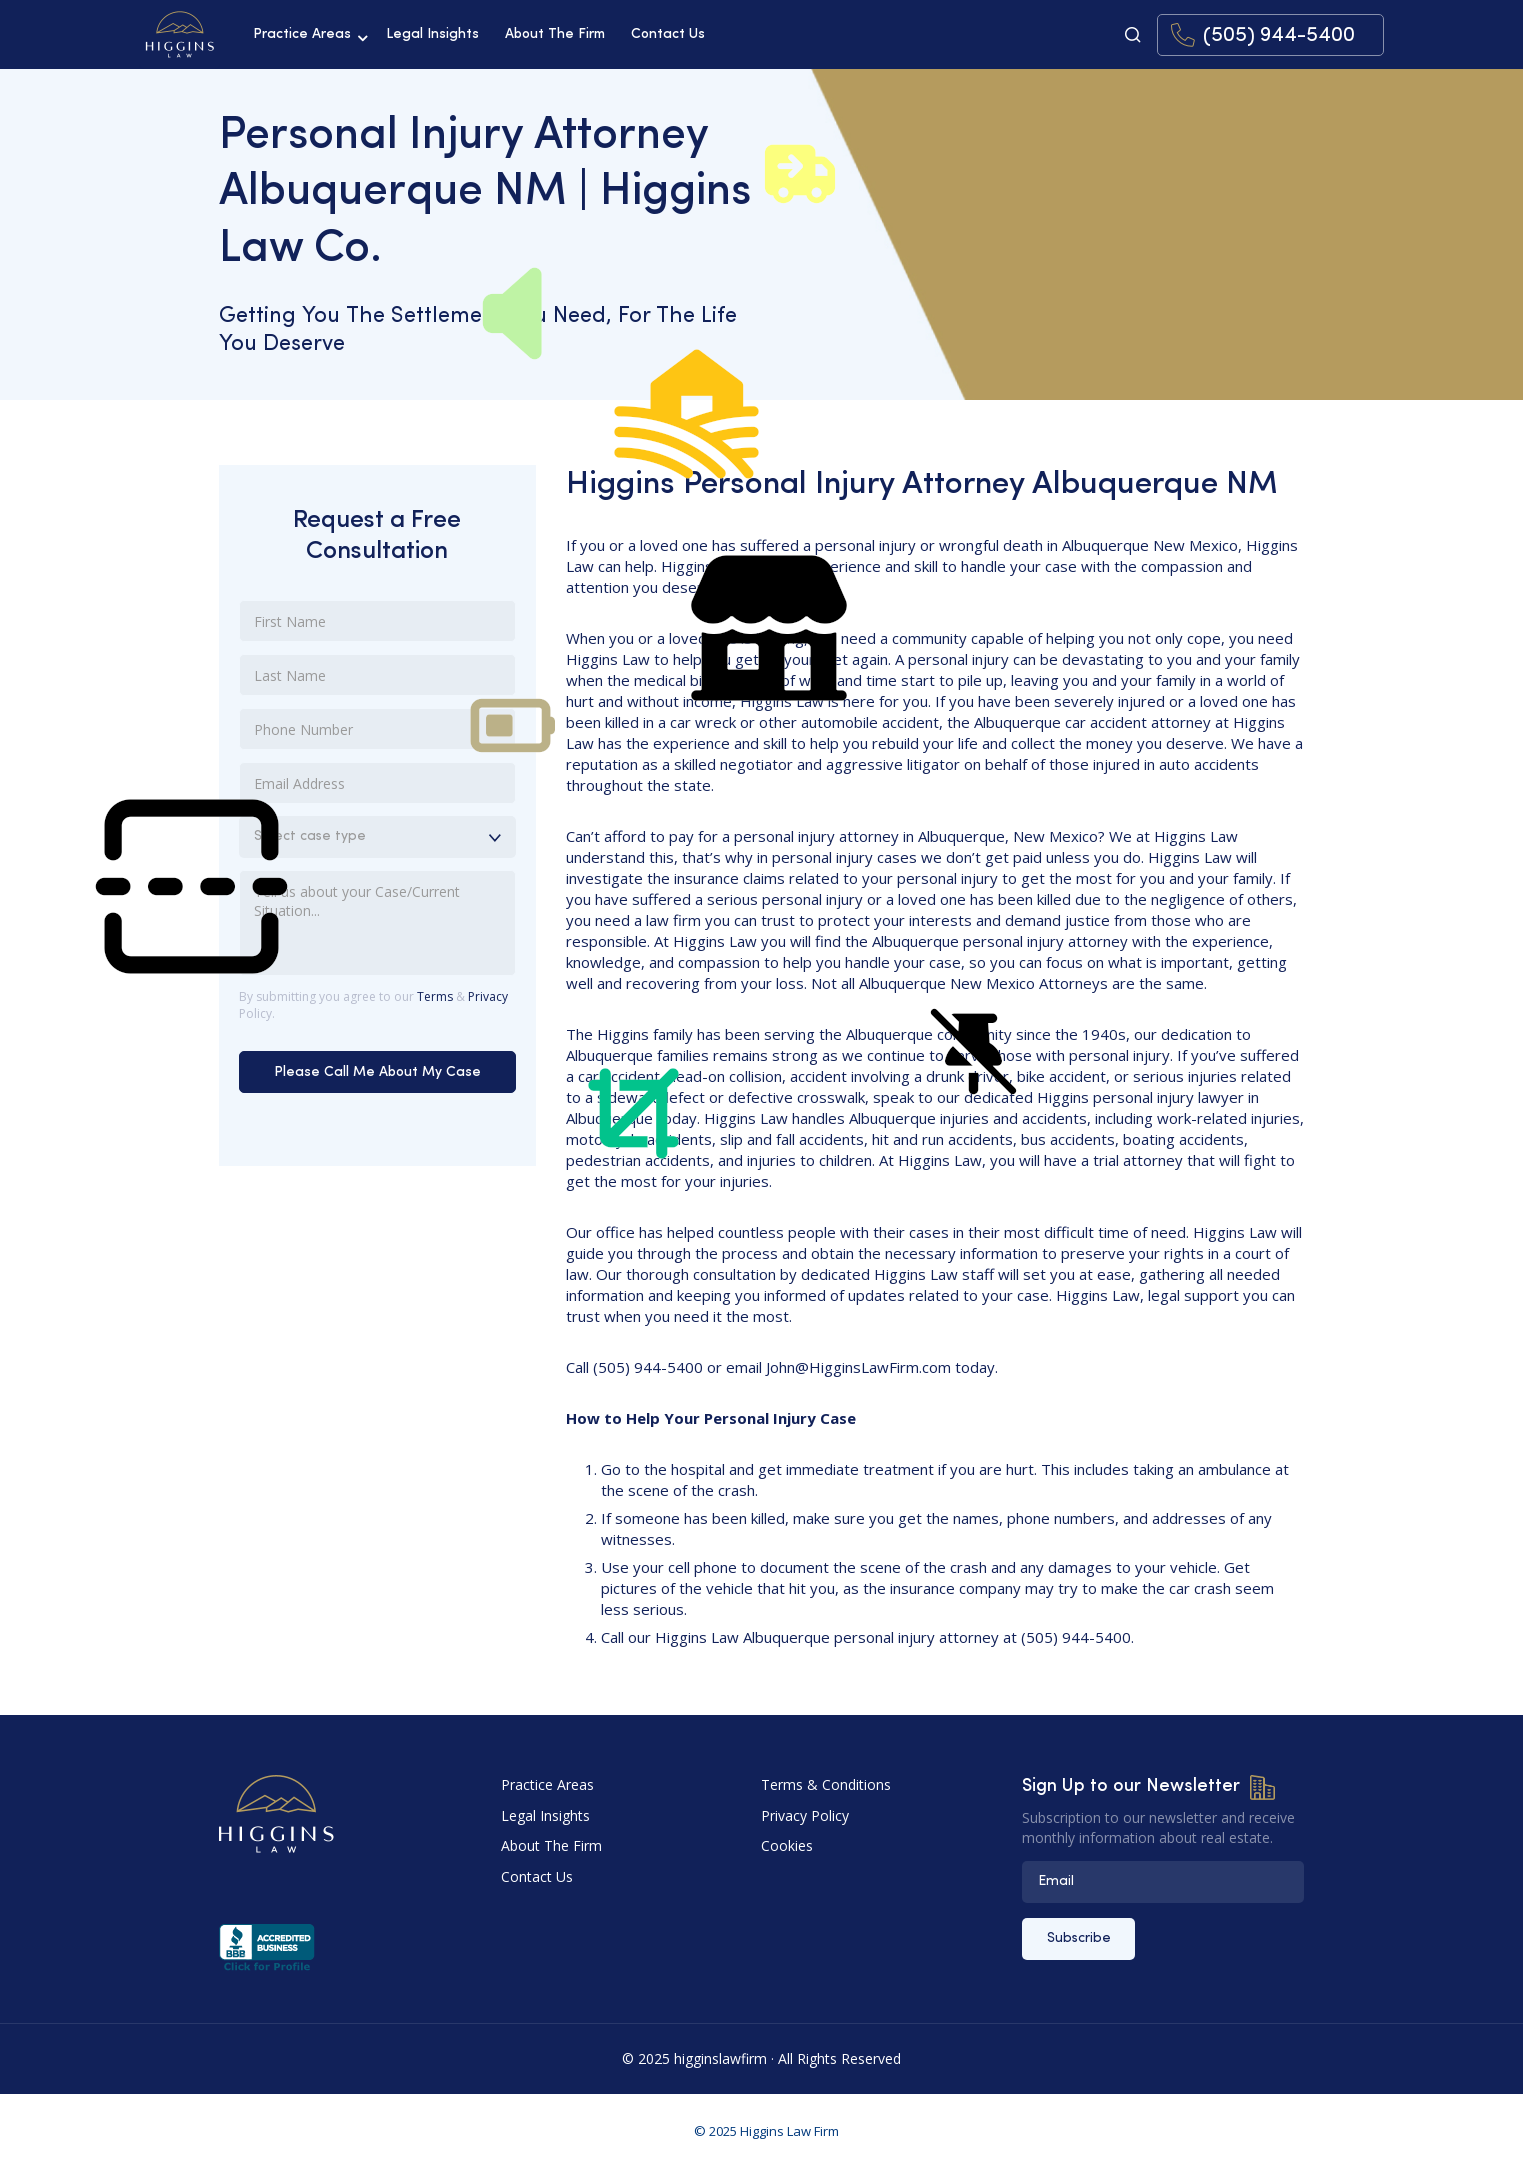 The width and height of the screenshot is (1523, 2170). Describe the element at coordinates (191, 886) in the screenshot. I see `flip image vertically` at that location.